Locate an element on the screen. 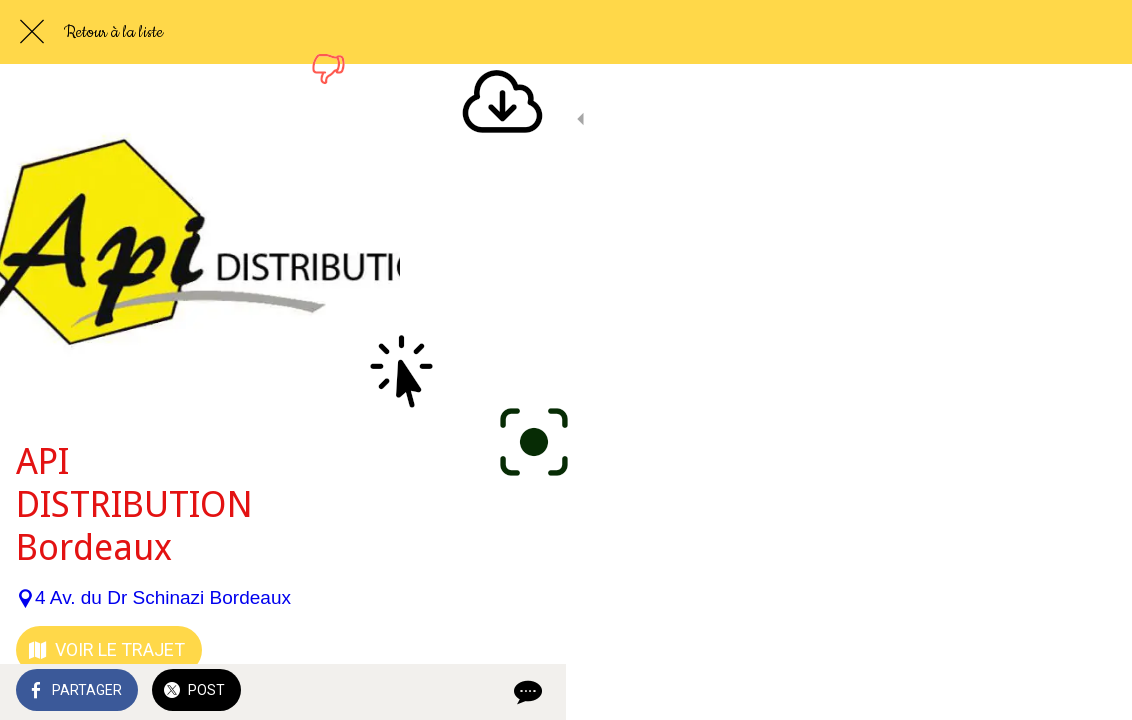 The width and height of the screenshot is (1132, 720). download from cloud storage is located at coordinates (502, 101).